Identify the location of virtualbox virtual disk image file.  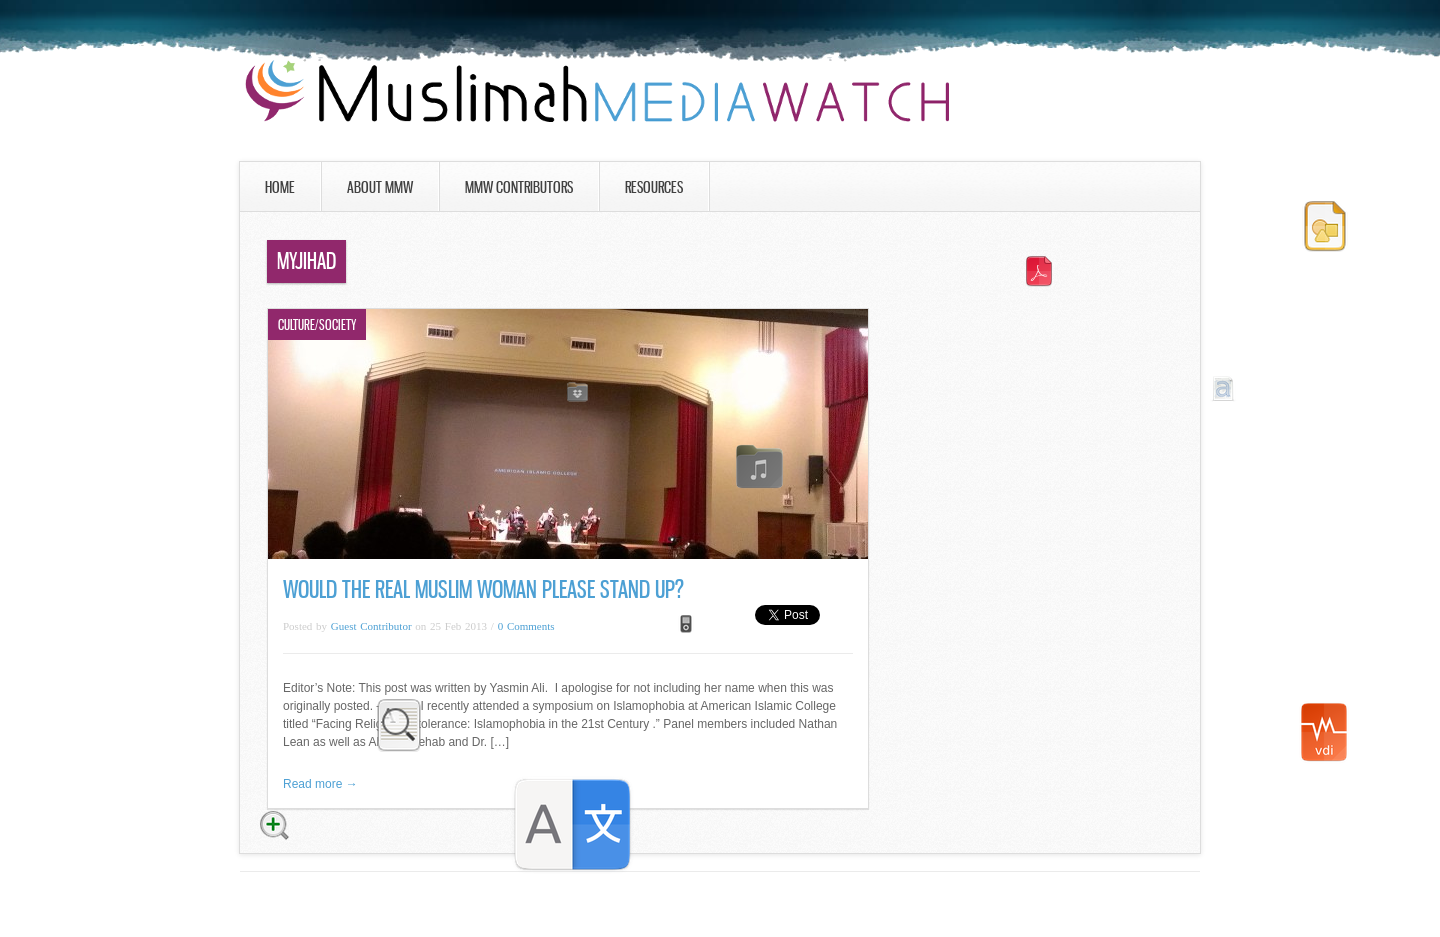
(1324, 732).